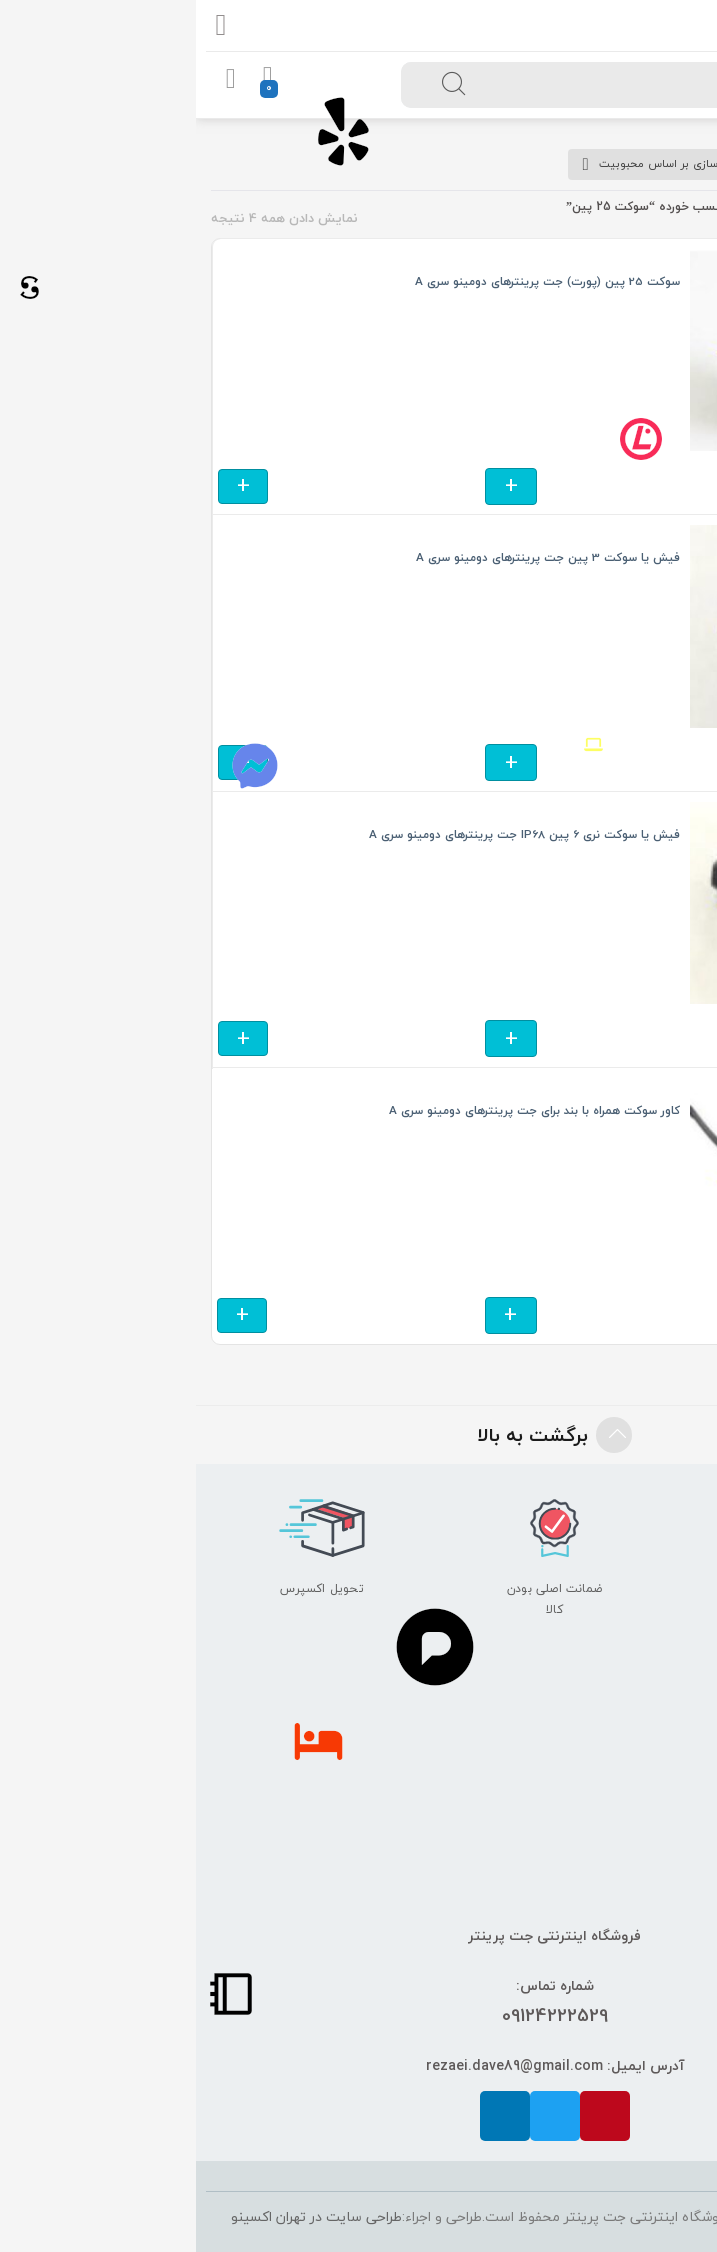 Image resolution: width=717 pixels, height=2252 pixels. Describe the element at coordinates (435, 1647) in the screenshot. I see `open the pixelfed app` at that location.